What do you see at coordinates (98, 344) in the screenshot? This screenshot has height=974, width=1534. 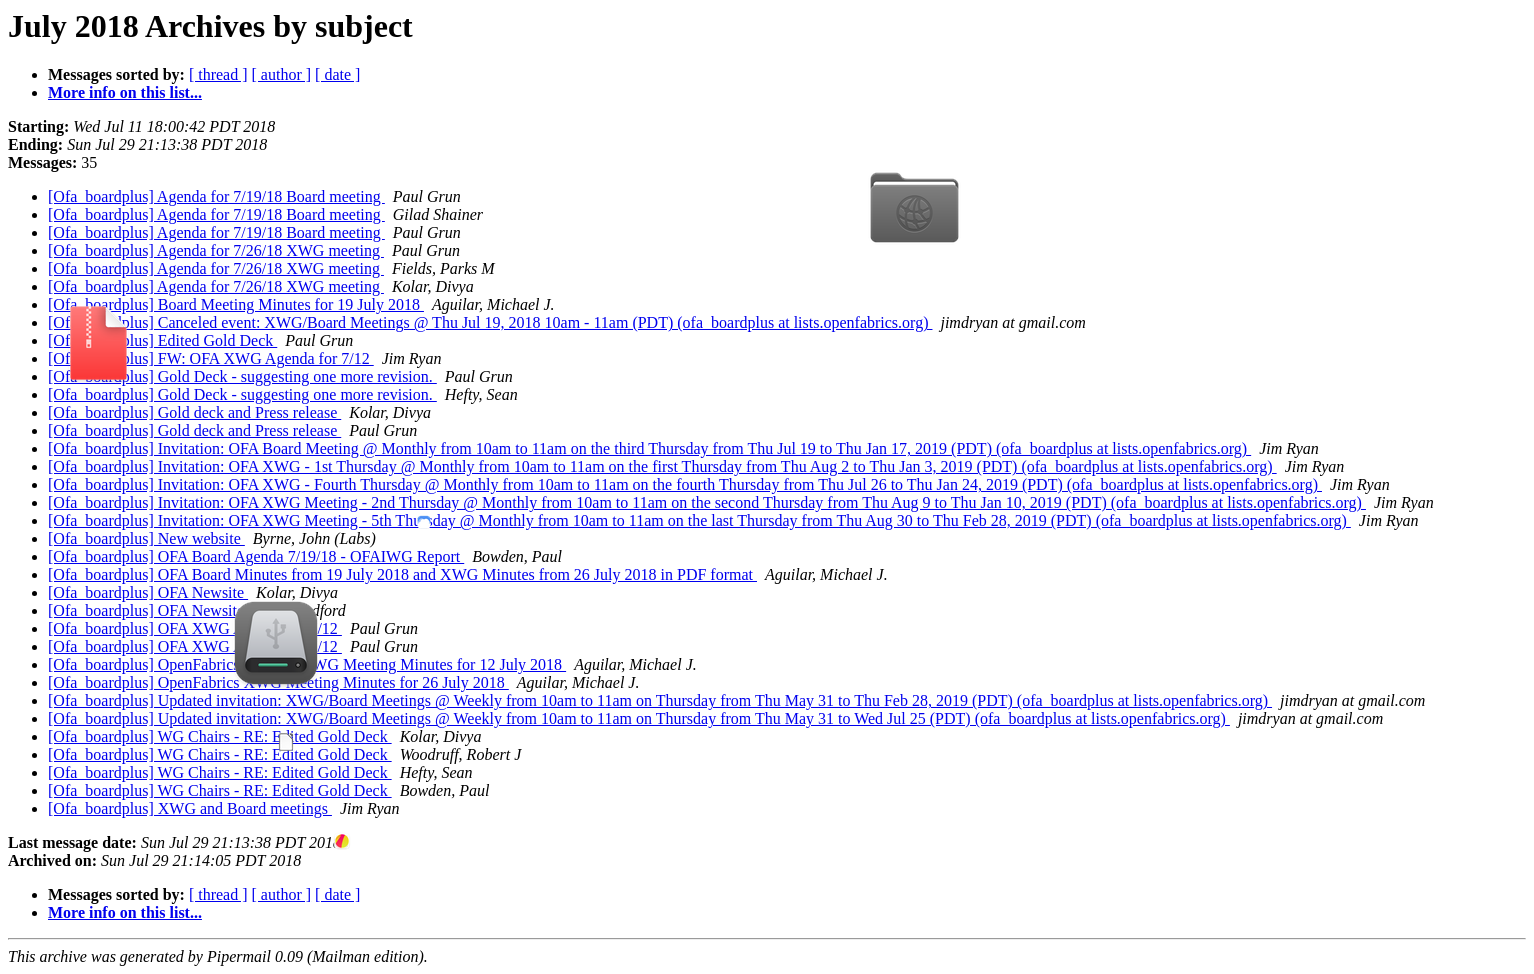 I see `an lzop compressed archive file` at bounding box center [98, 344].